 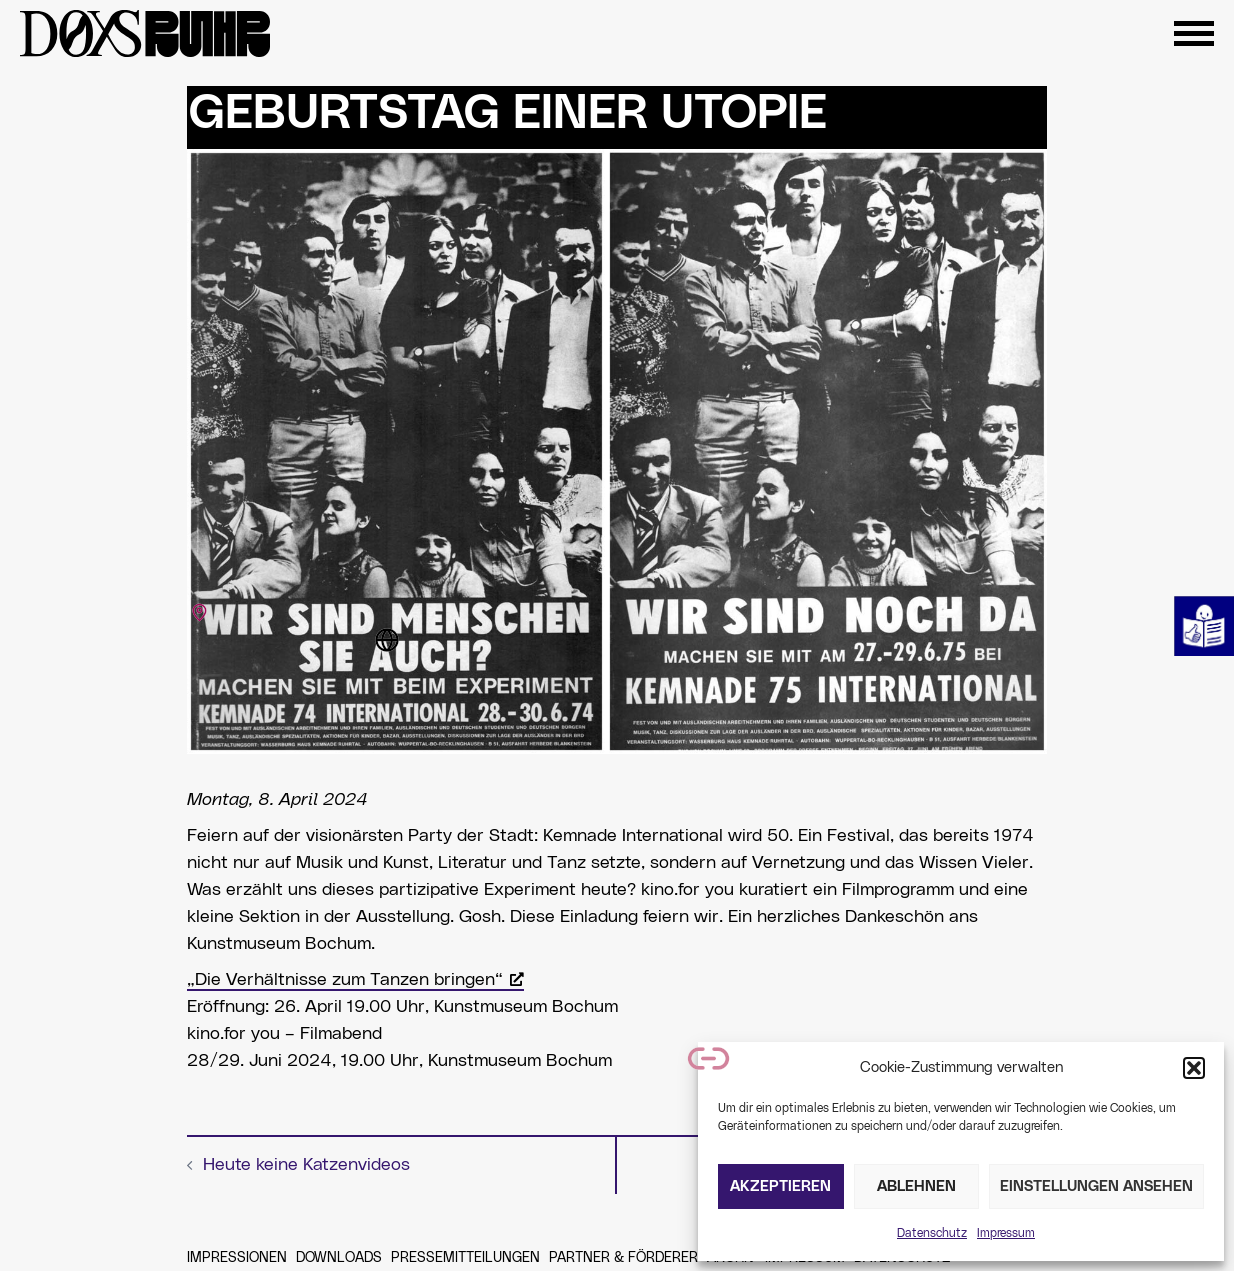 What do you see at coordinates (387, 640) in the screenshot?
I see `switch to global or international settings` at bounding box center [387, 640].